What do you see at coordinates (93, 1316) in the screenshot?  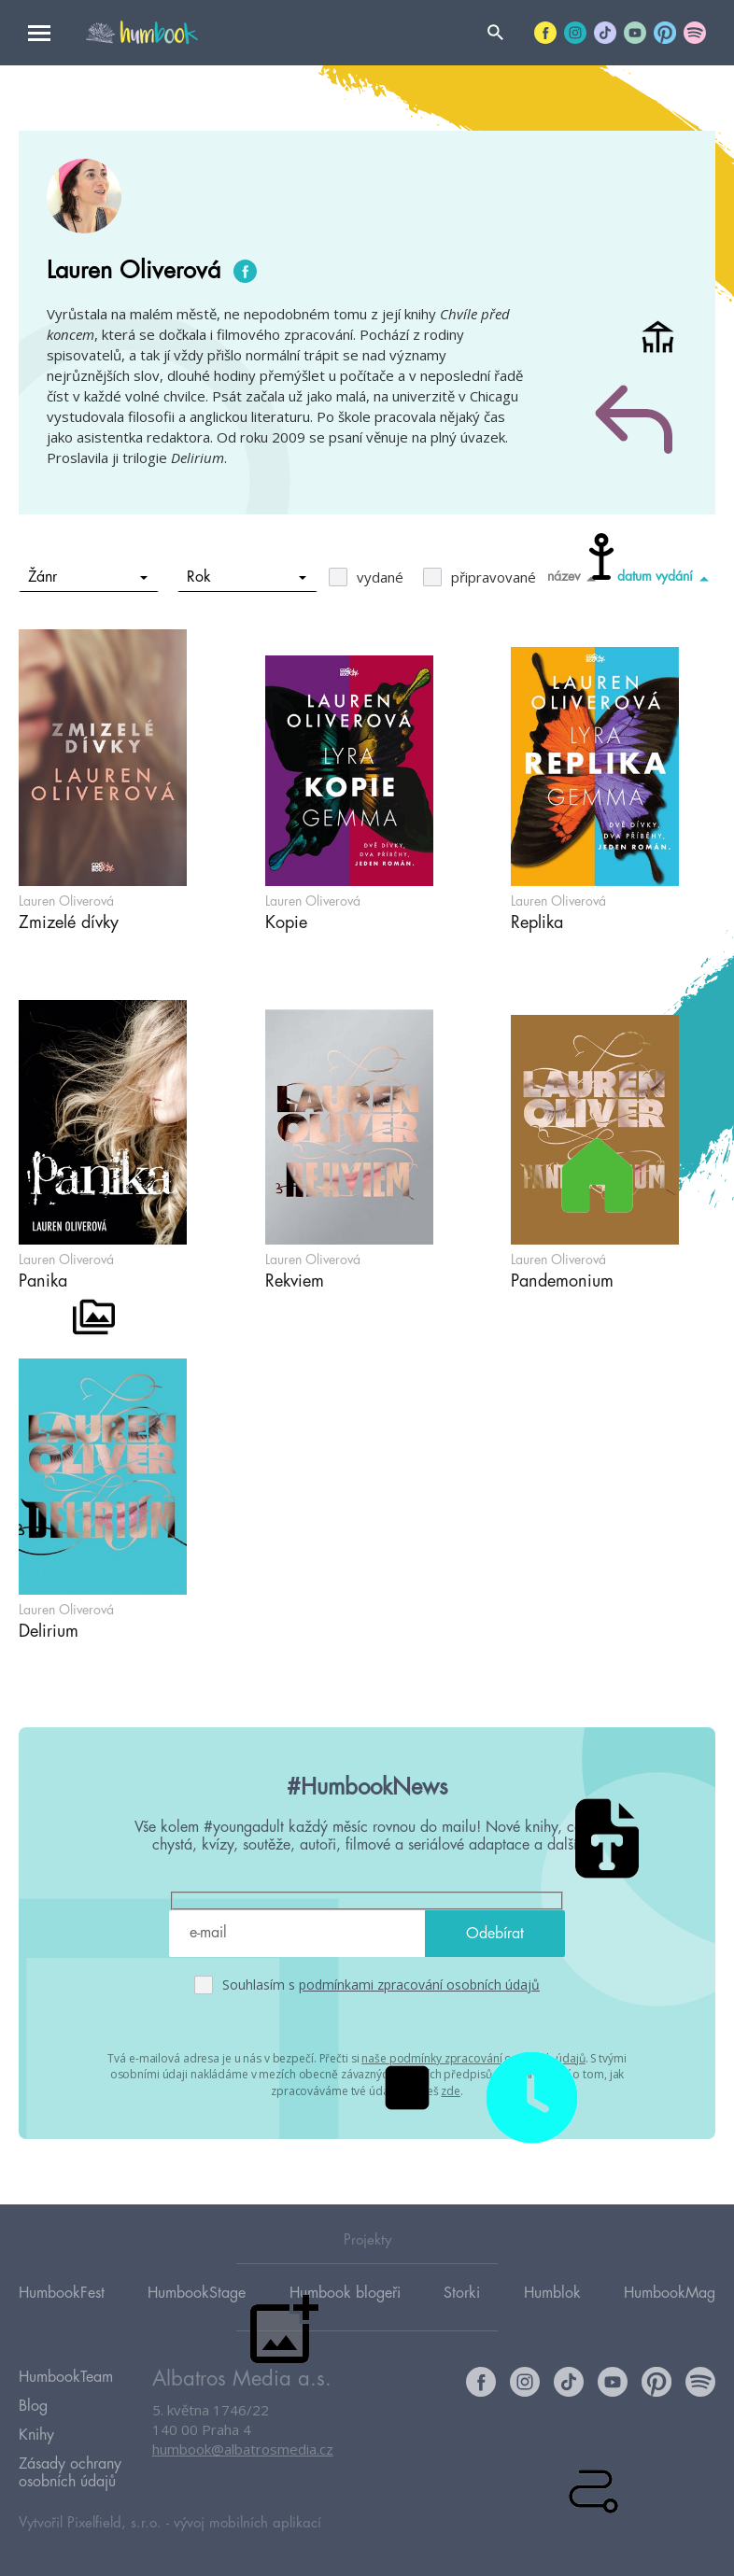 I see `access photo and media library` at bounding box center [93, 1316].